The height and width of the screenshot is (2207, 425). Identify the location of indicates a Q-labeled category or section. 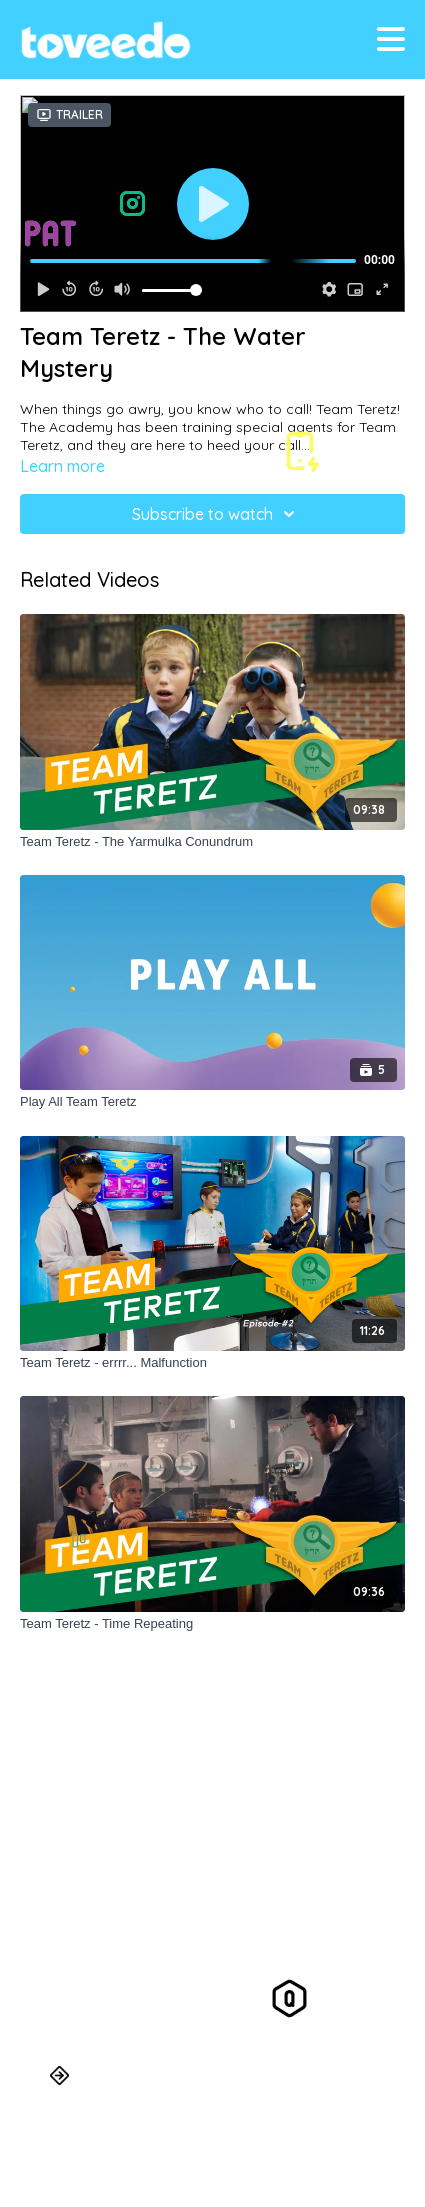
(289, 1998).